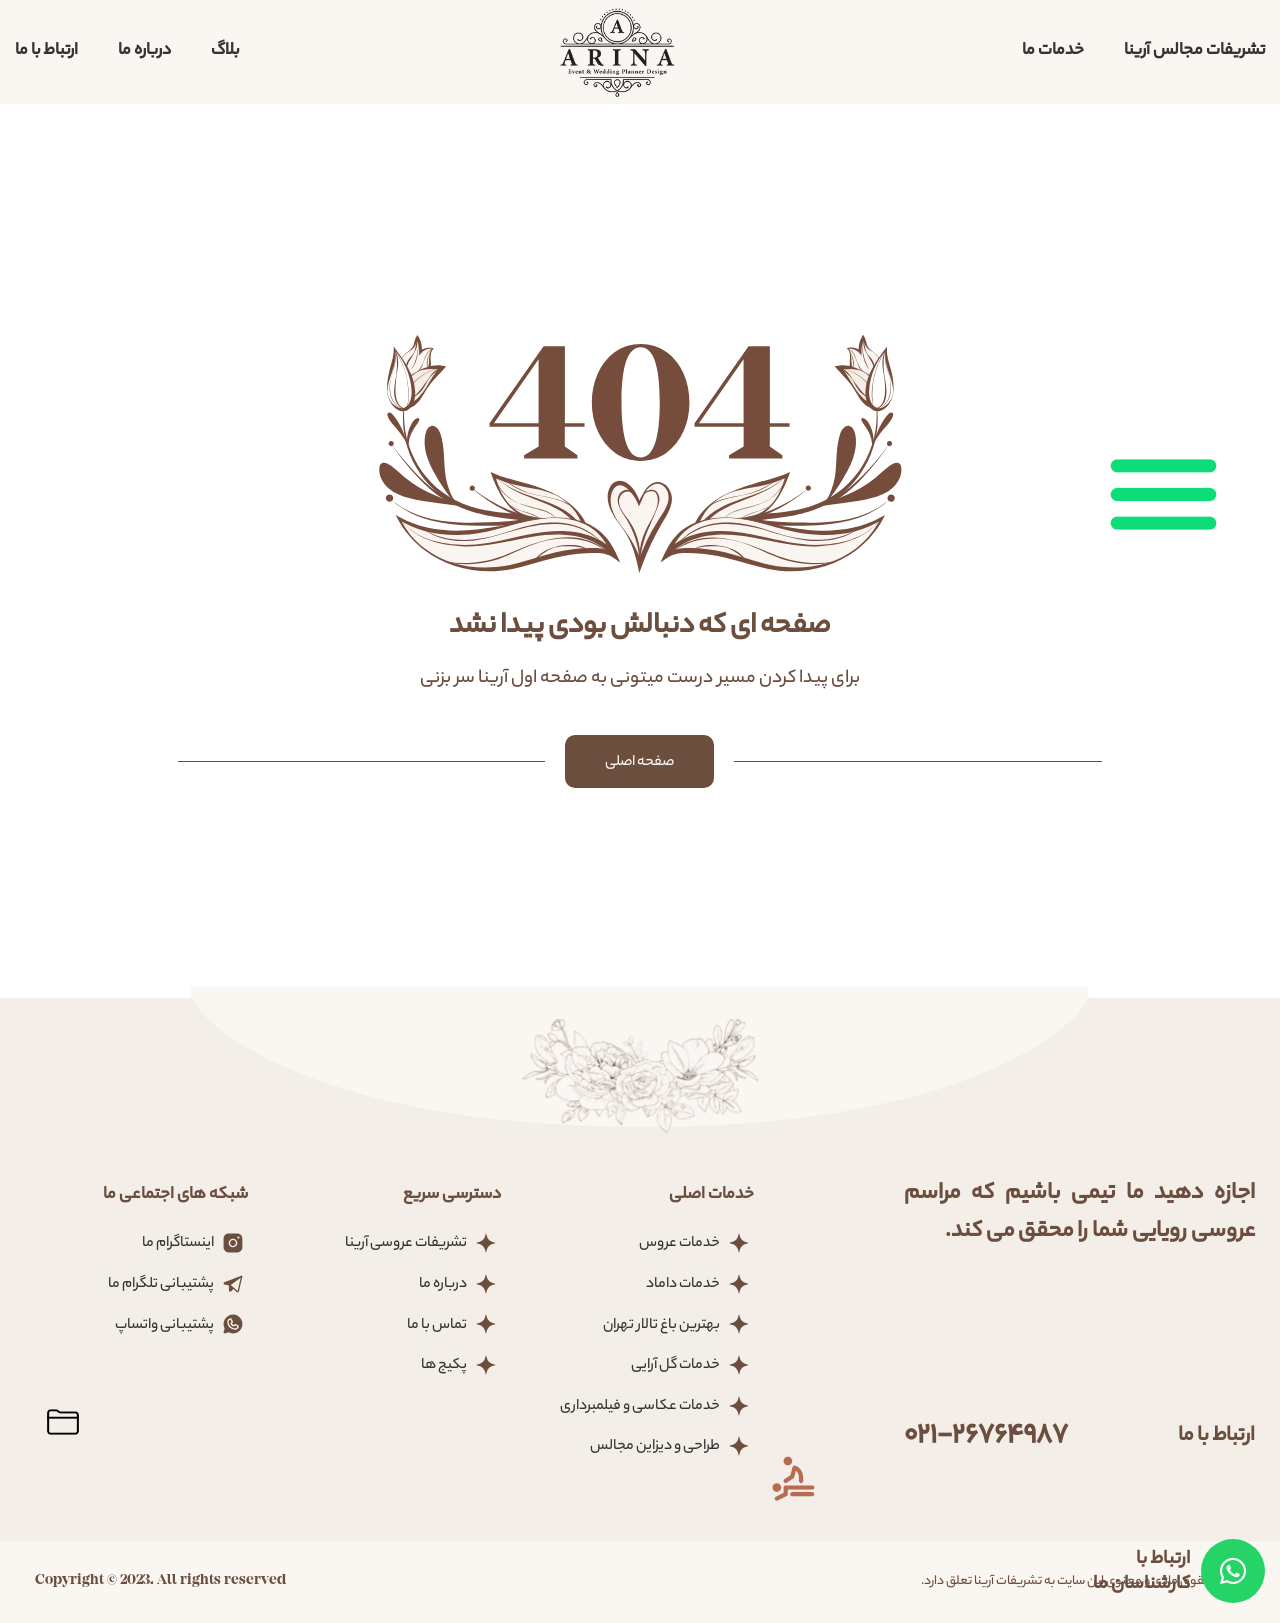  Describe the element at coordinates (794, 1476) in the screenshot. I see `access massage or spa services` at that location.